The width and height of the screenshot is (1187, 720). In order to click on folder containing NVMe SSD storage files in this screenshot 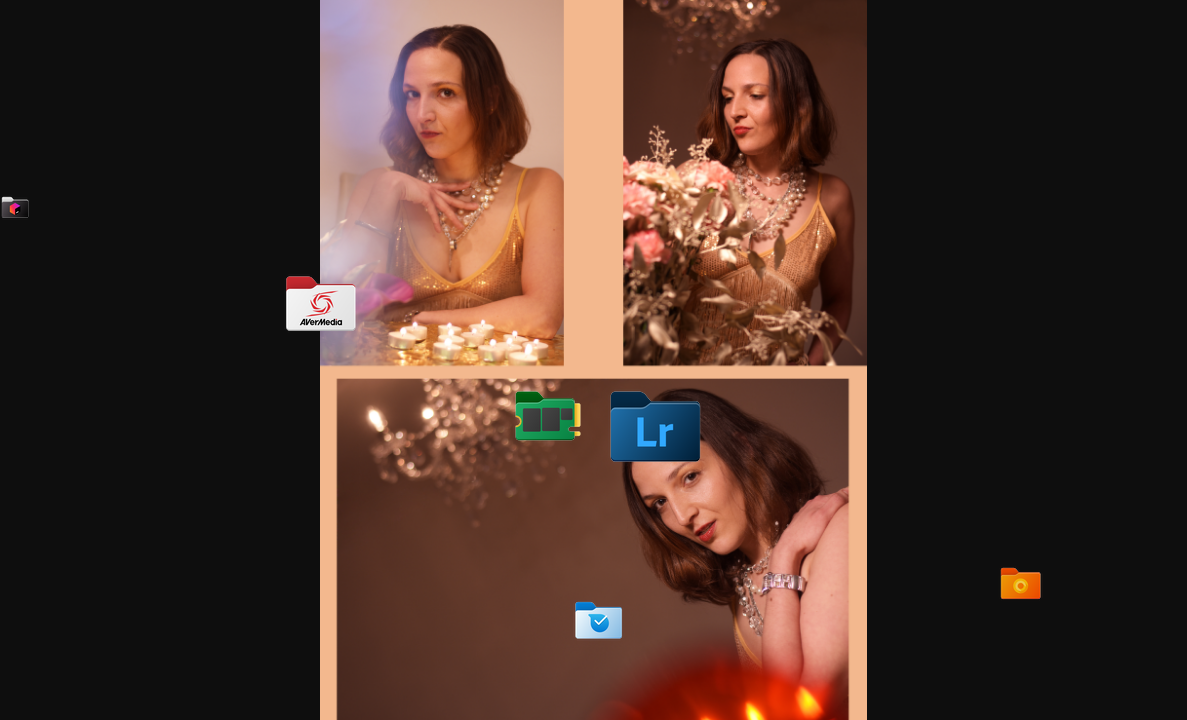, I will do `click(546, 417)`.